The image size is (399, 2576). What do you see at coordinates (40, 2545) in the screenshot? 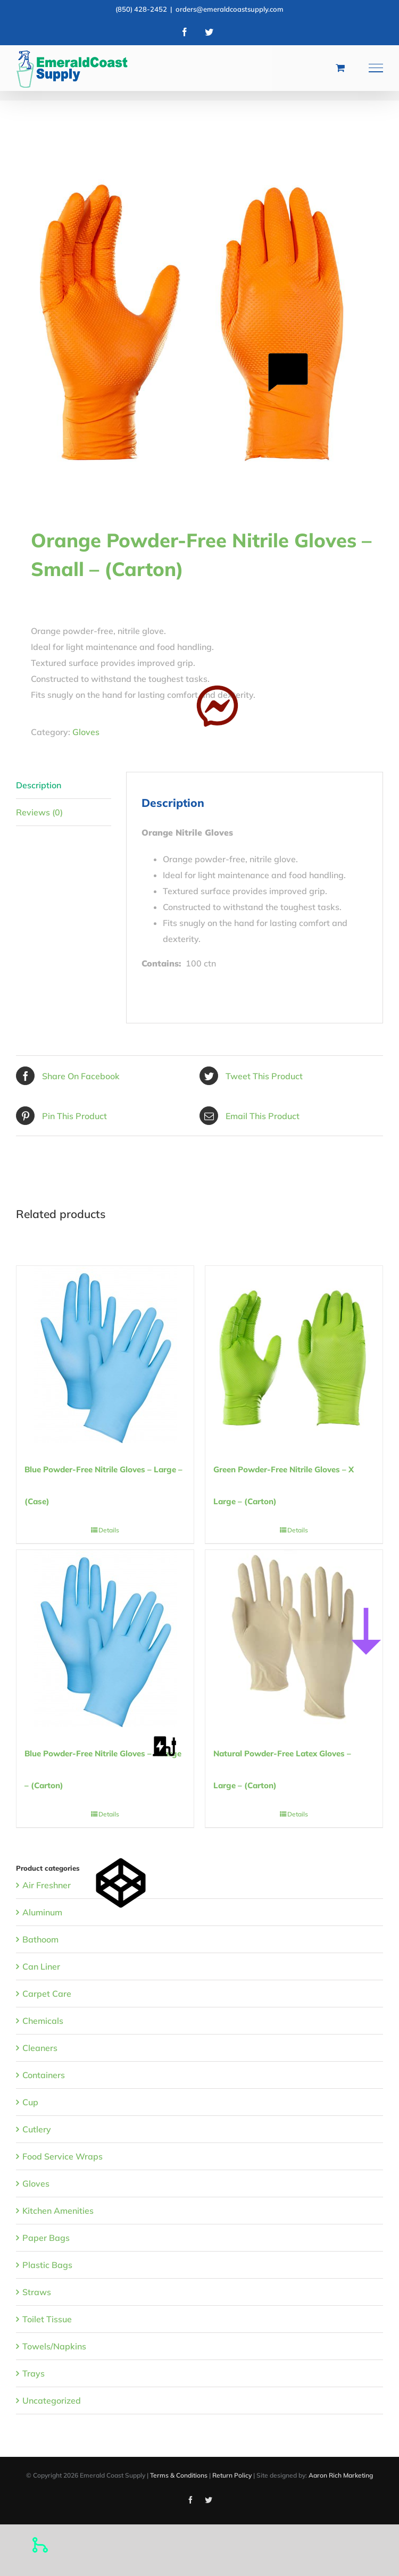
I see `merge branches in a git repository` at bounding box center [40, 2545].